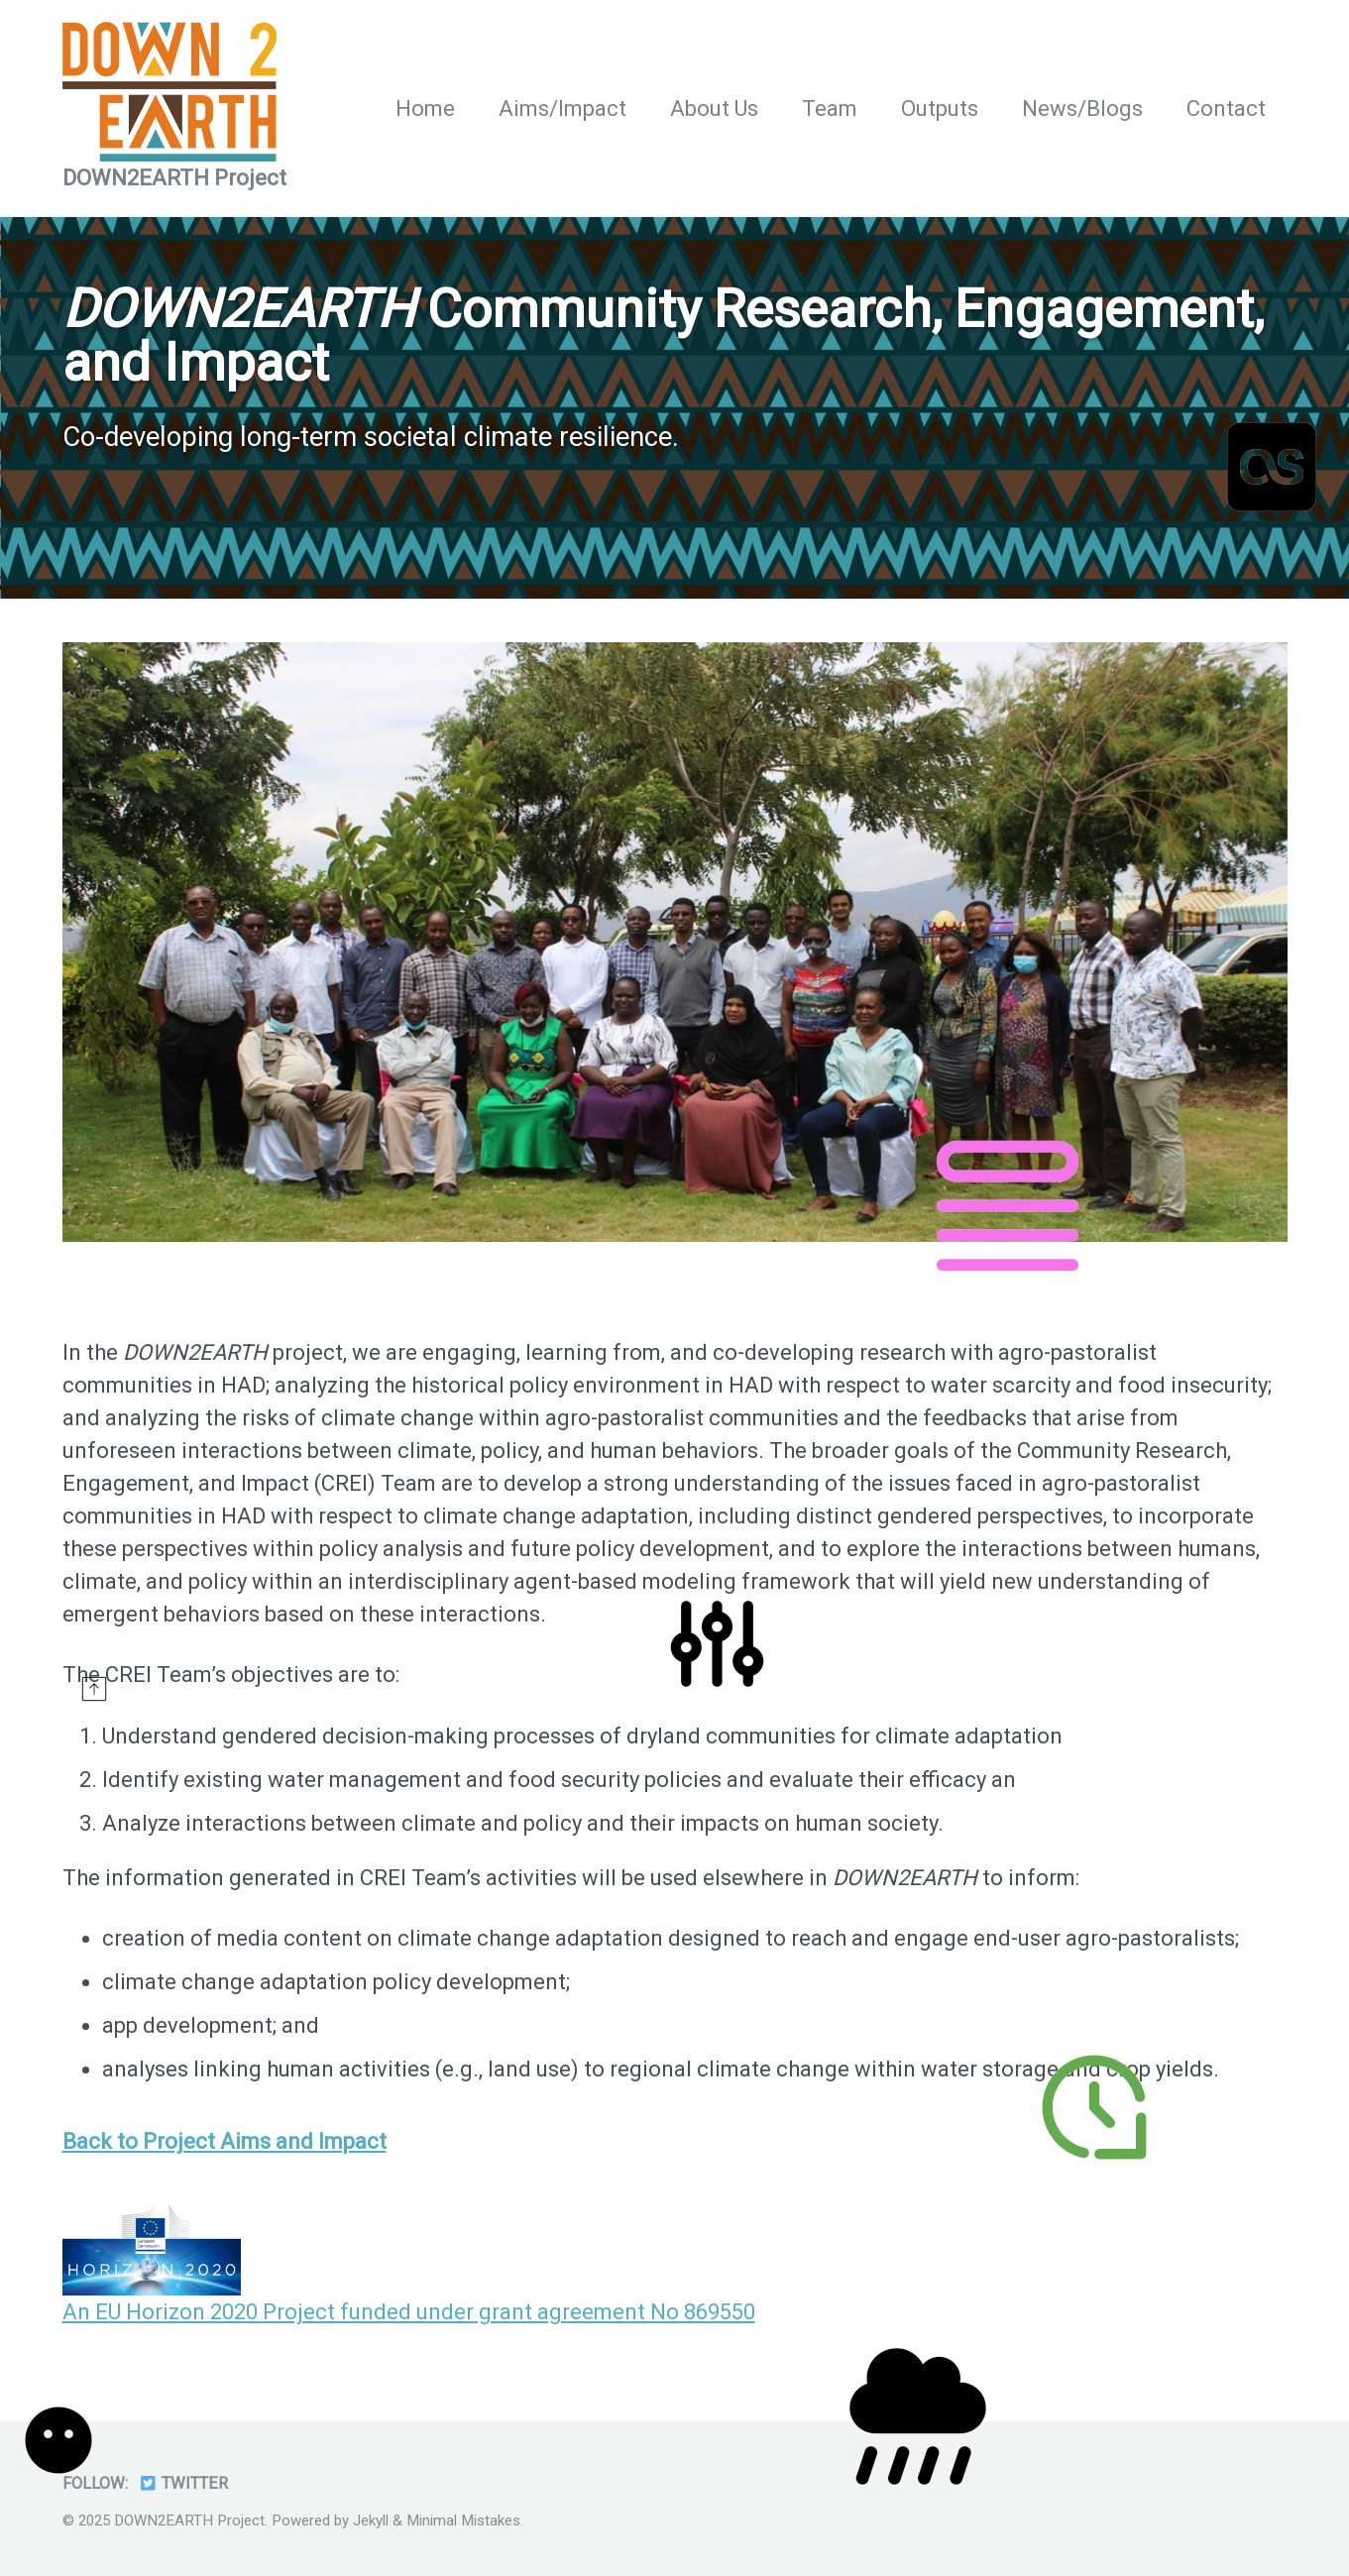  Describe the element at coordinates (1130, 1197) in the screenshot. I see `change font or typography settings` at that location.